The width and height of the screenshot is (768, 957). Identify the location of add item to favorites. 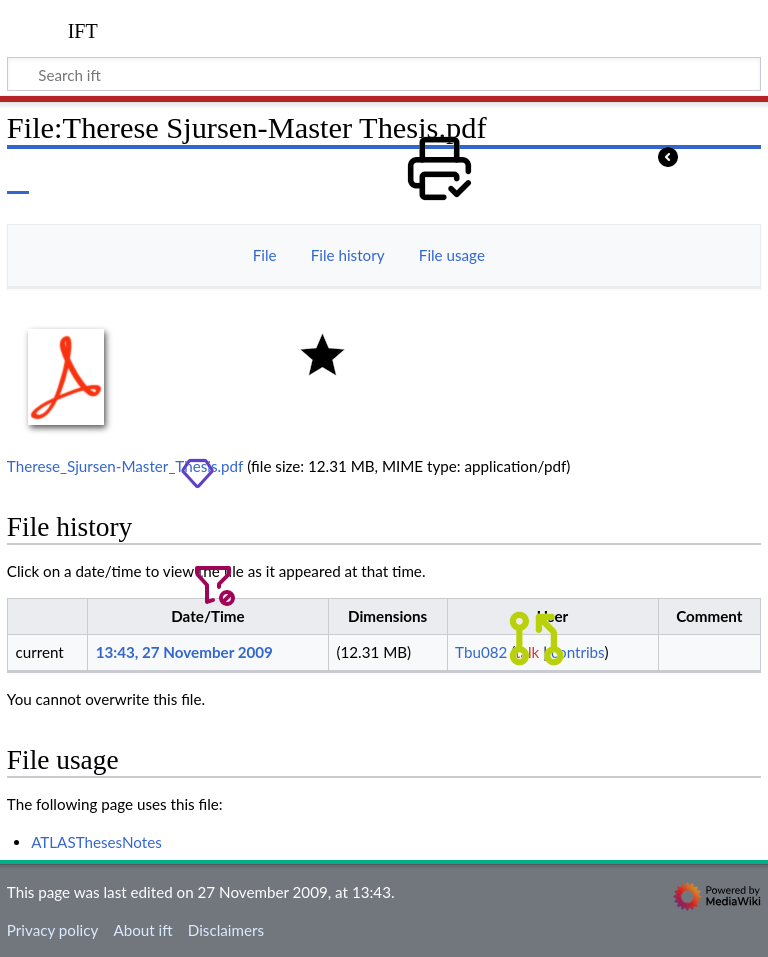
(322, 355).